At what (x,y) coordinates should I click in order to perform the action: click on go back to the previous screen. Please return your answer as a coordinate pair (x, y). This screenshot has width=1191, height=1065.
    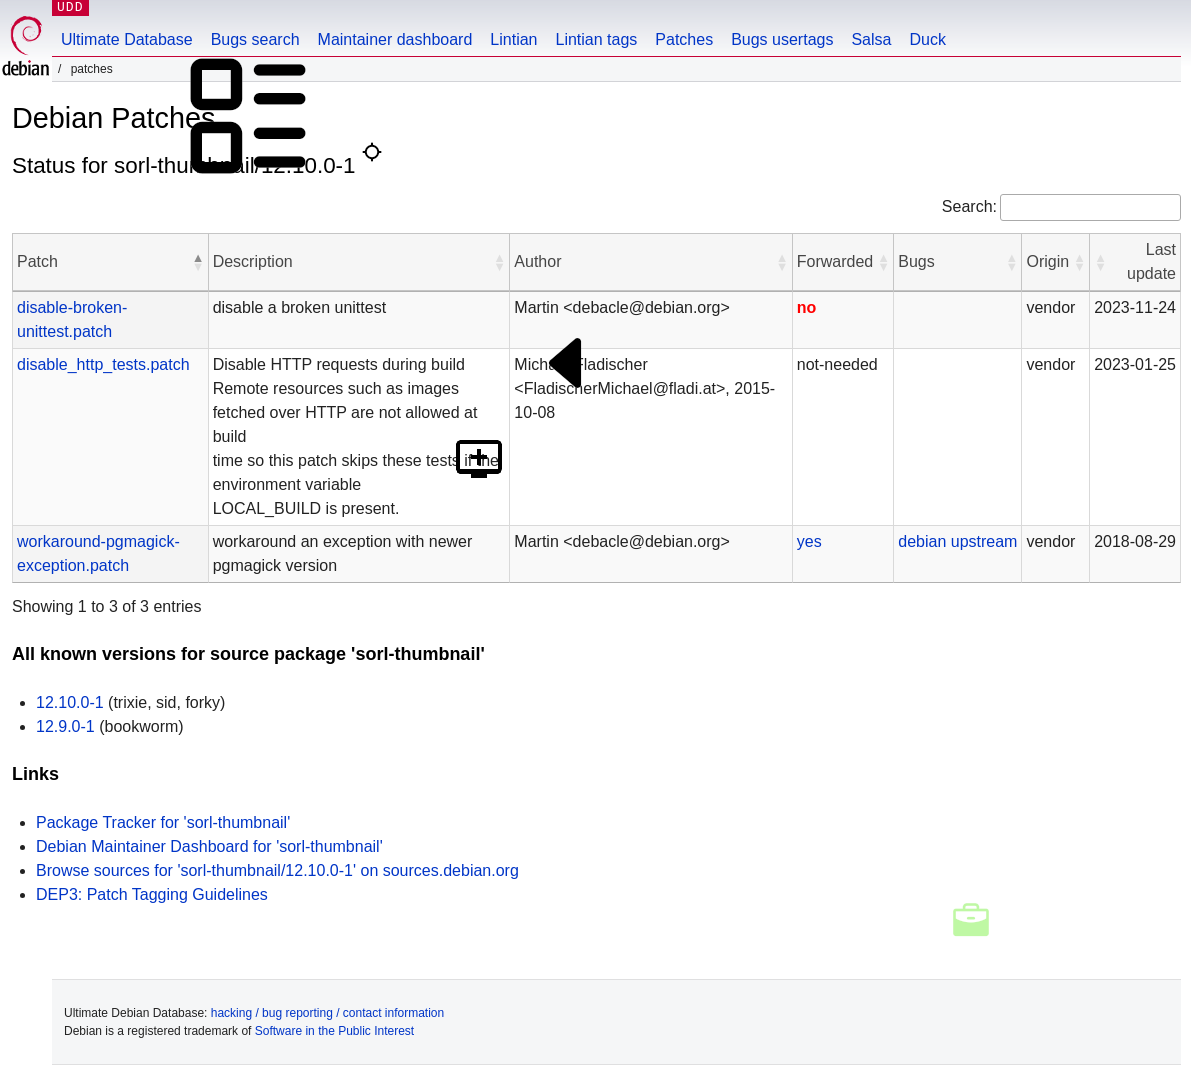
    Looking at the image, I should click on (565, 363).